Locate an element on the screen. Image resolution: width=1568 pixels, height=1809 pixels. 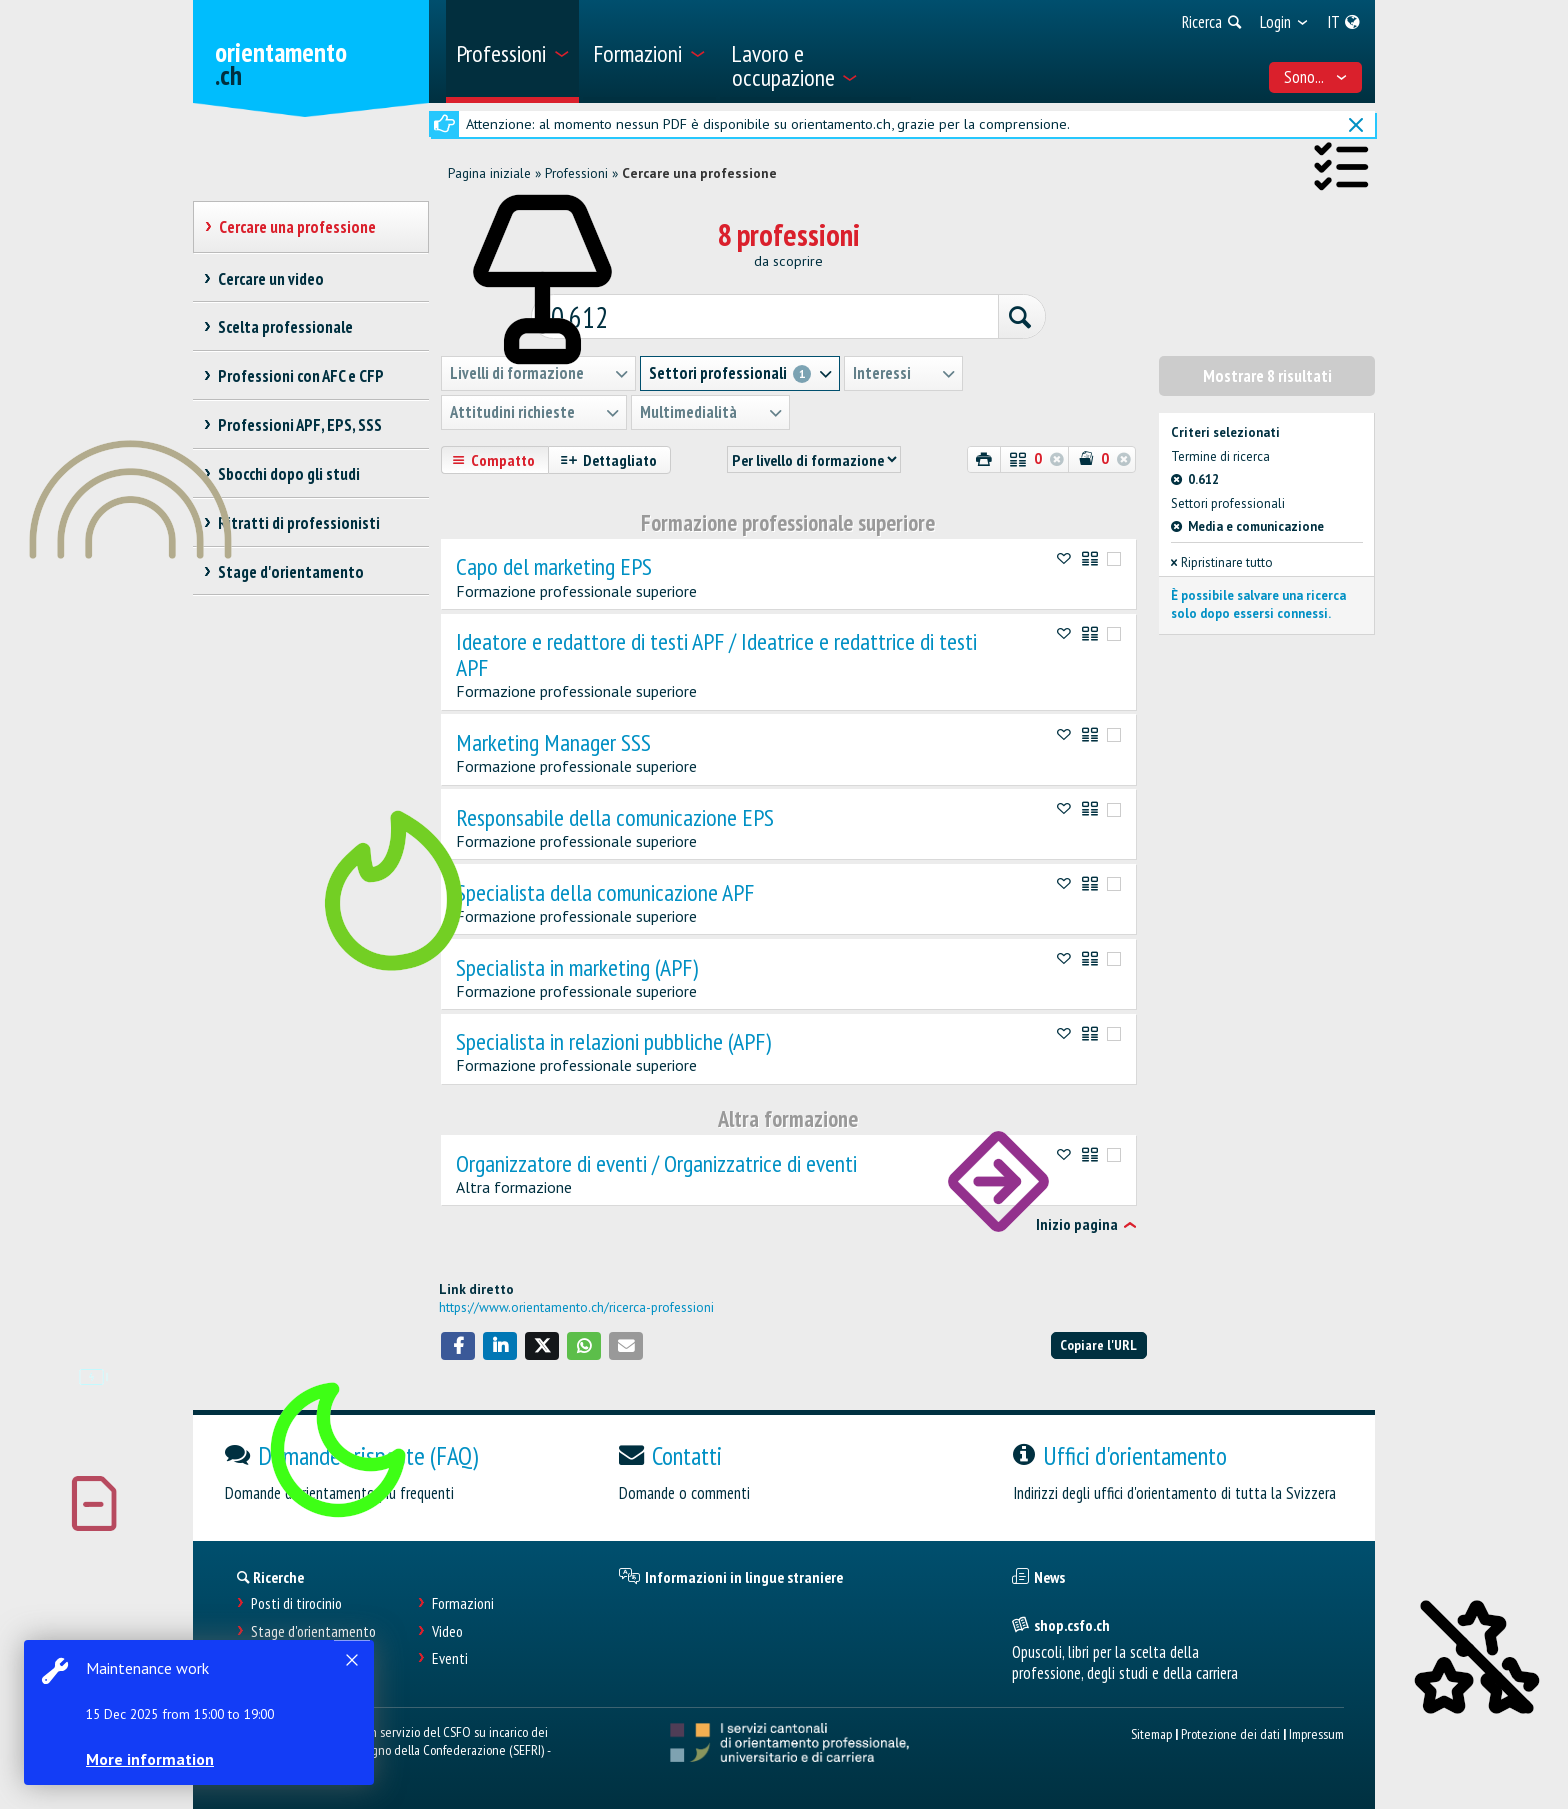
indicates weather conditions with rainbow is located at coordinates (130, 506).